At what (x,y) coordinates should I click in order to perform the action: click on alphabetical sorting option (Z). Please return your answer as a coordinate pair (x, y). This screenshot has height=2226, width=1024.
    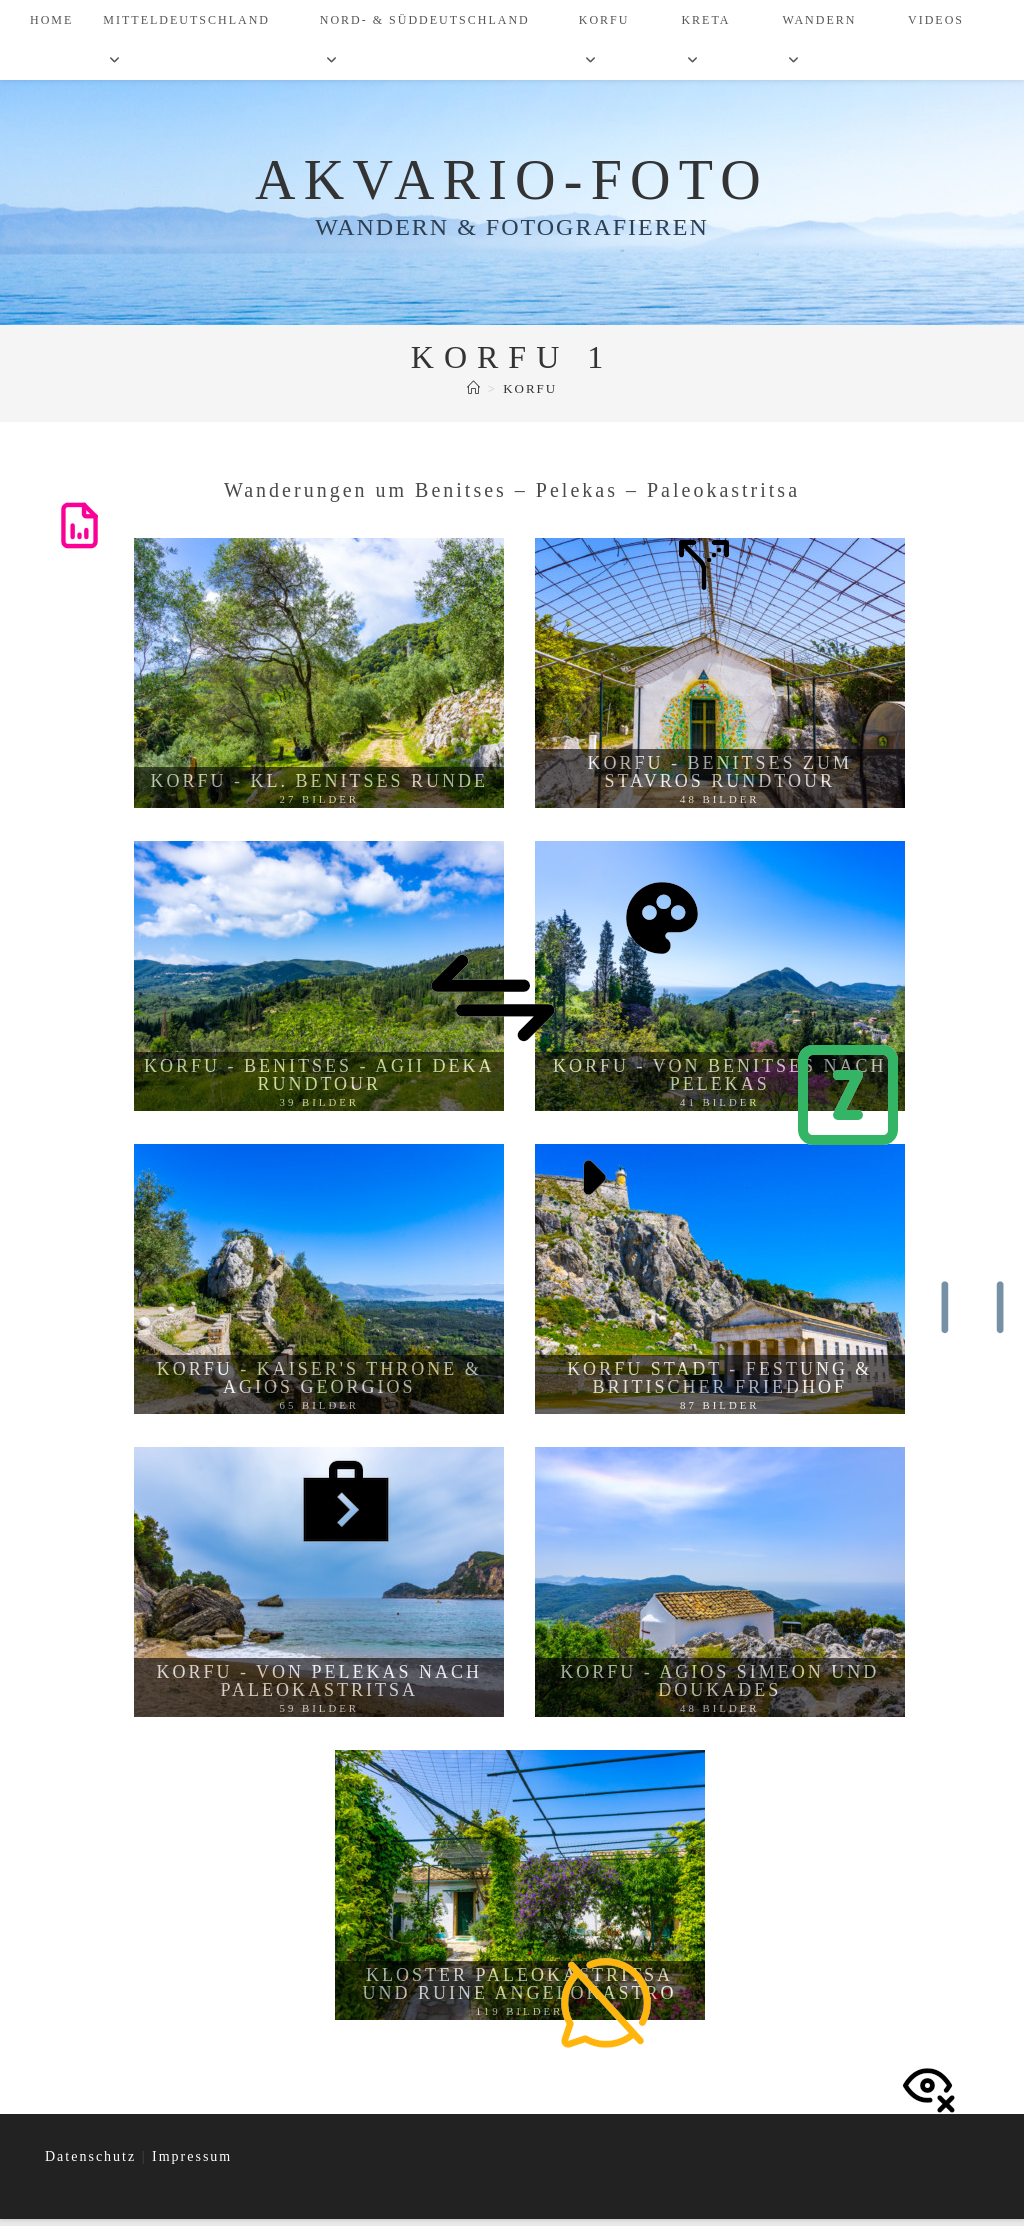
    Looking at the image, I should click on (848, 1095).